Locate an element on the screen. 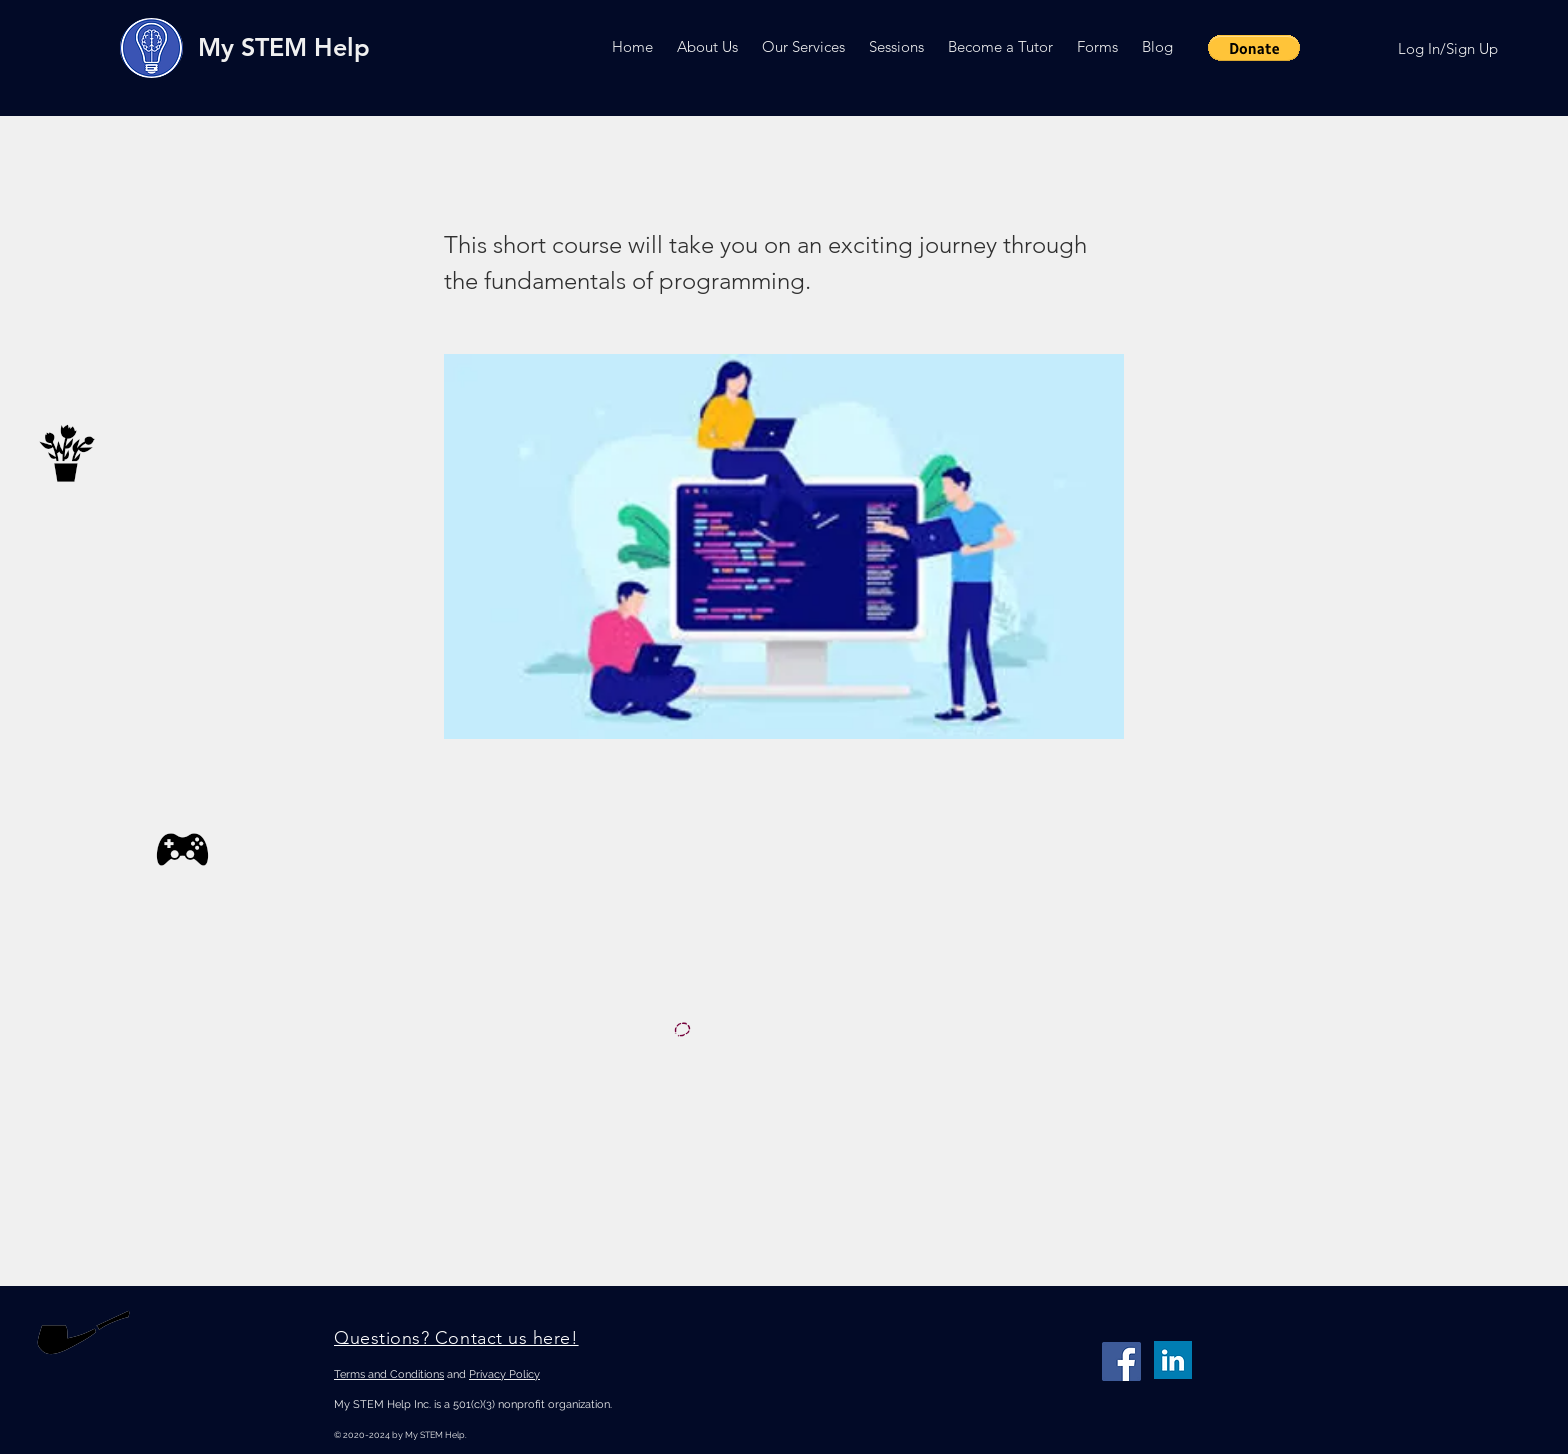 The image size is (1568, 1454). indicates a smoking-permitted area or zone is located at coordinates (83, 1332).